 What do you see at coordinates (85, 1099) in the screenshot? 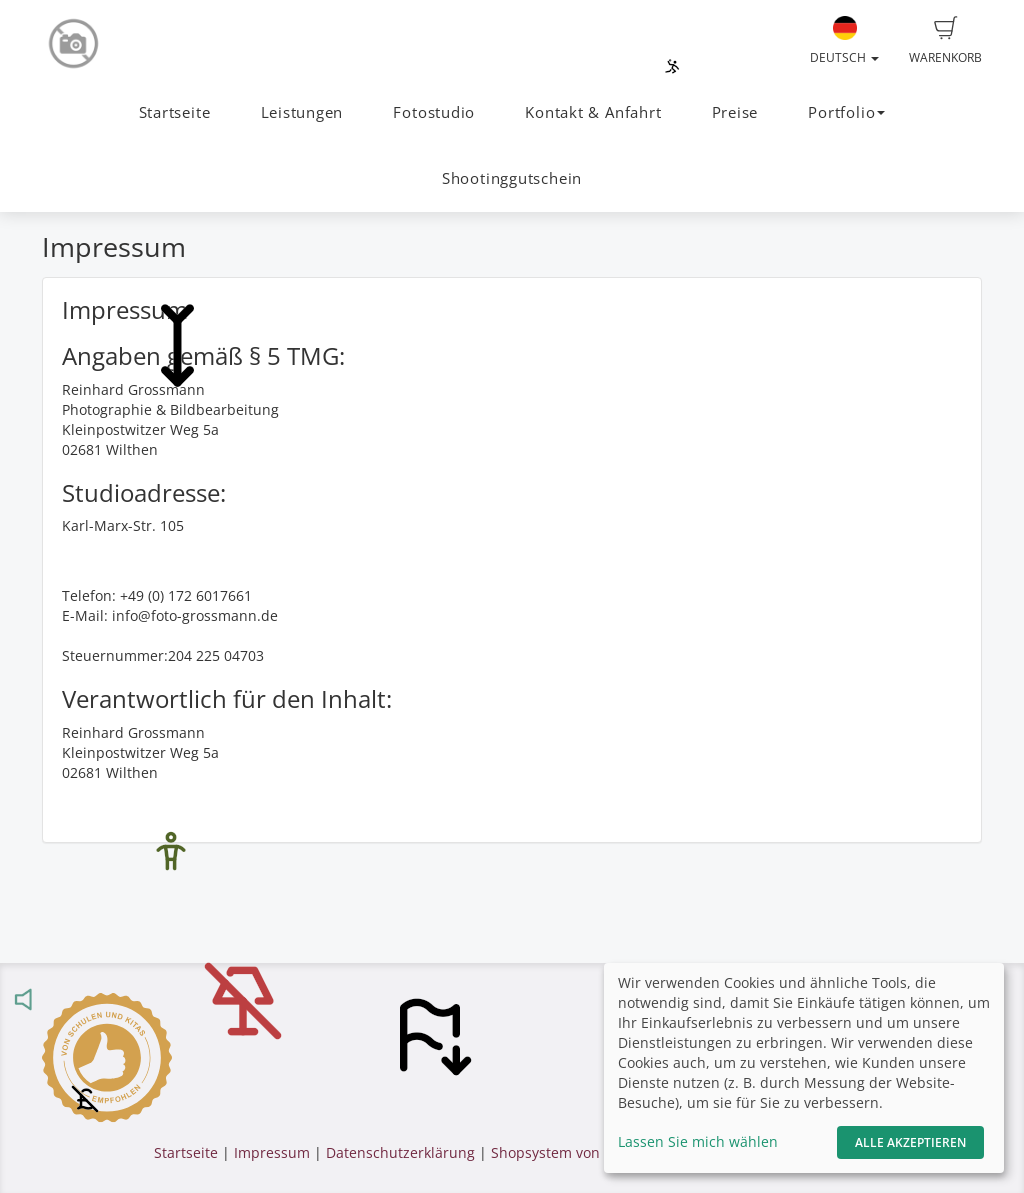
I see `indicates british pound payment unavailable` at bounding box center [85, 1099].